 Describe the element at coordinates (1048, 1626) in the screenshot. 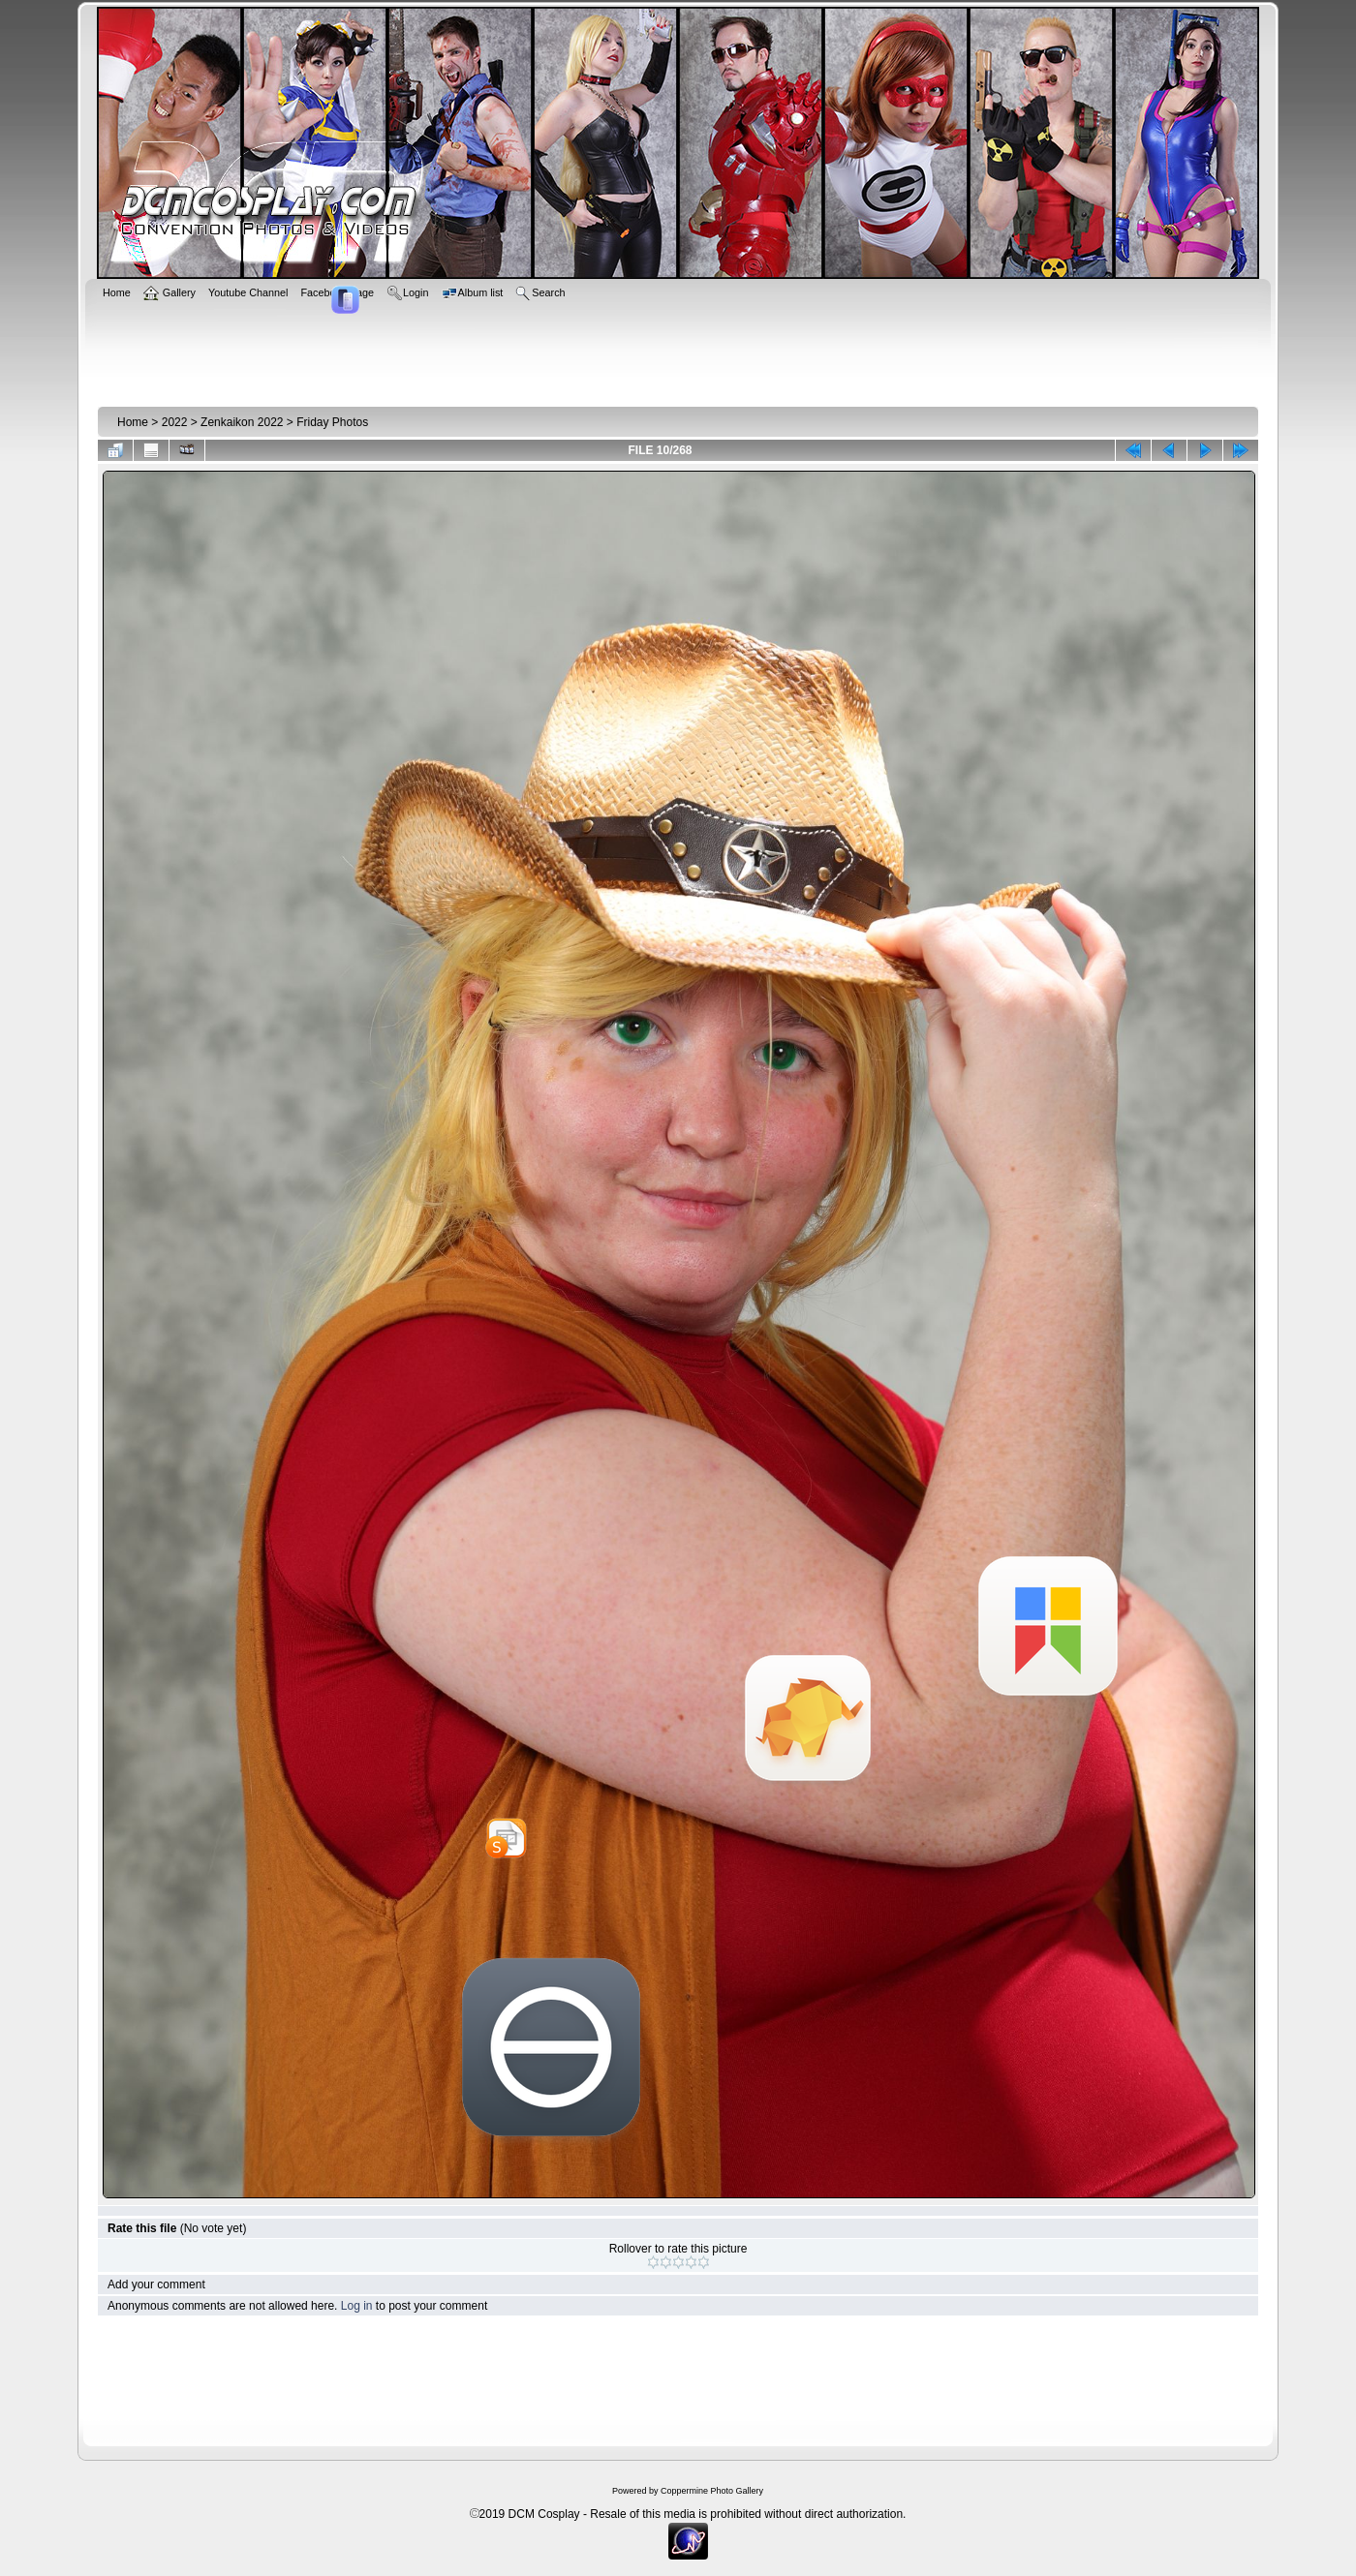

I see `open snipaste screenshot and annotation tool` at that location.